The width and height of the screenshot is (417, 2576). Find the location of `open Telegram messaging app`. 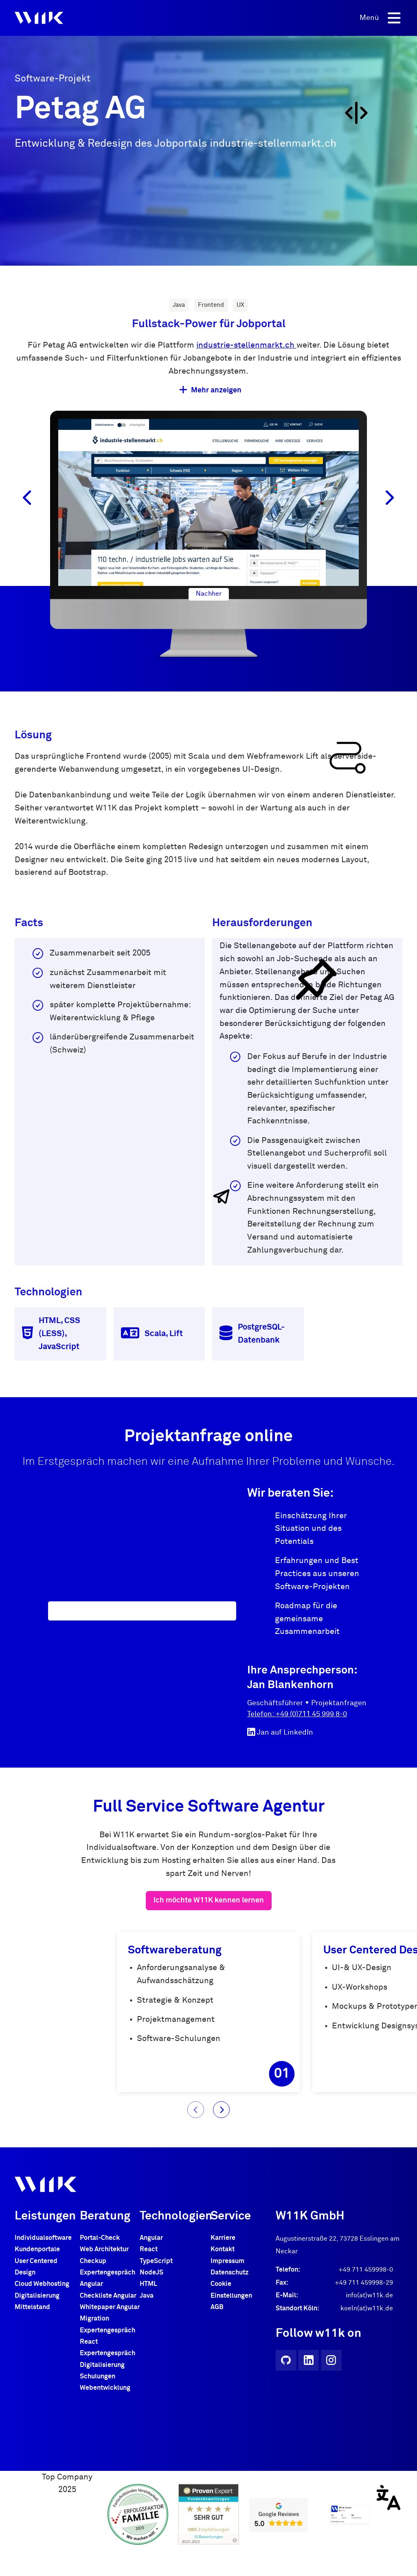

open Telegram messaging app is located at coordinates (222, 1197).